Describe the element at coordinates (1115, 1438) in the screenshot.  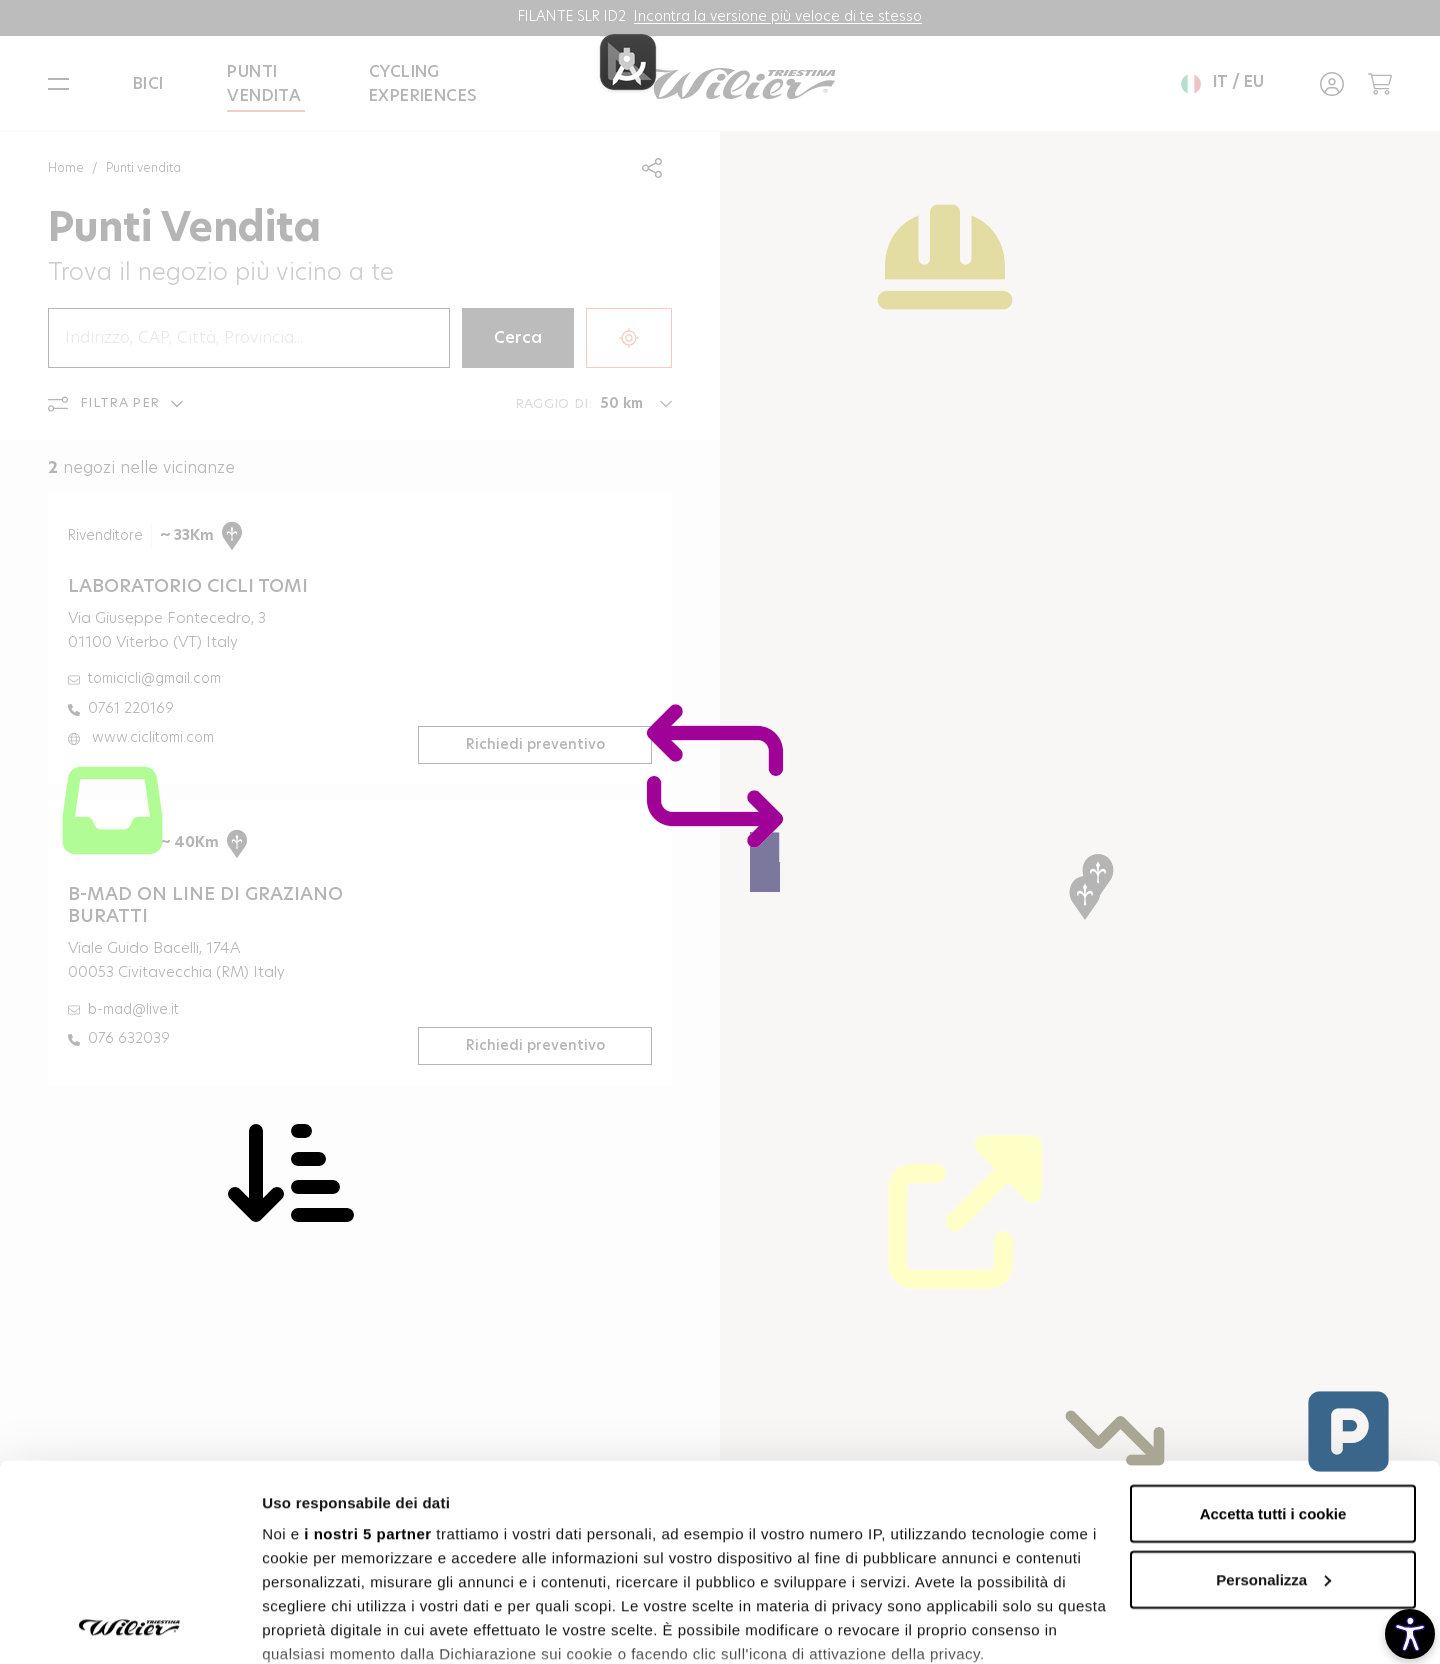
I see `indicates a declining trend or decrease in value` at that location.